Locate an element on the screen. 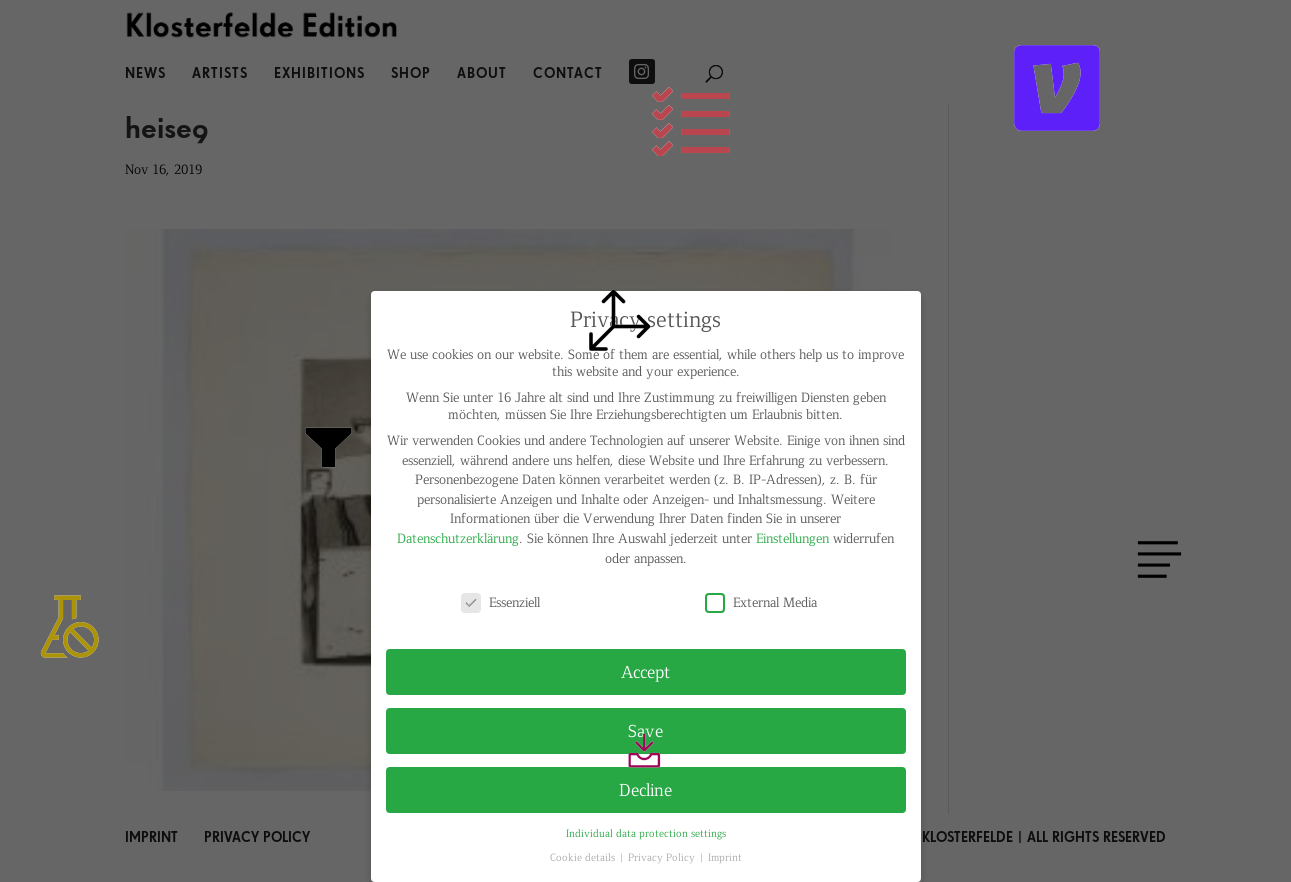 The width and height of the screenshot is (1291, 882). 3D axis indicator for spatial orientation is located at coordinates (616, 324).